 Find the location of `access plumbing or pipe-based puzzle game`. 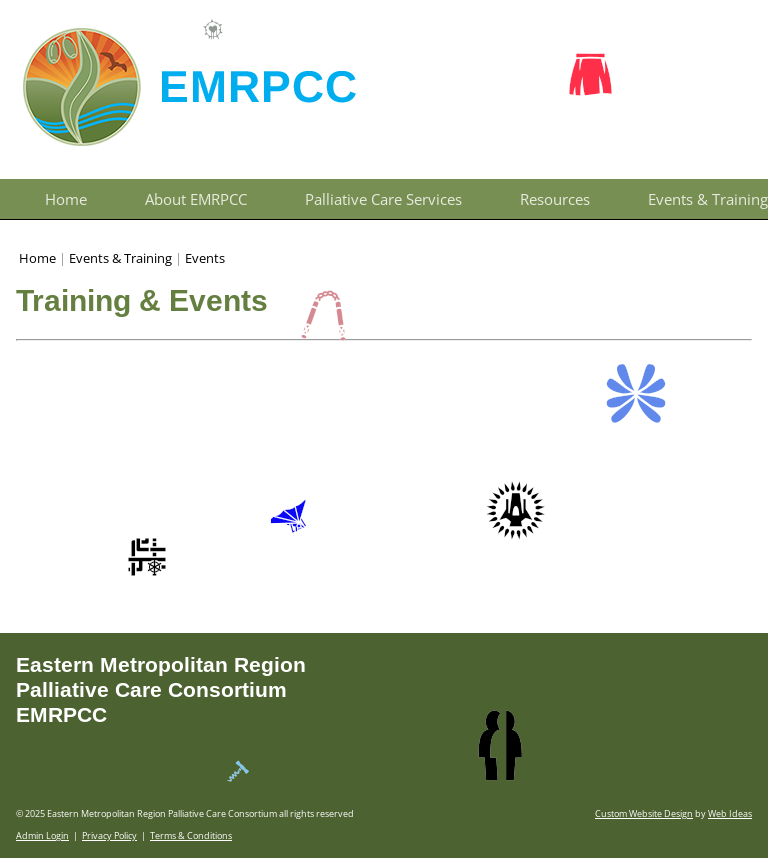

access plumbing or pipe-based puzzle game is located at coordinates (147, 557).